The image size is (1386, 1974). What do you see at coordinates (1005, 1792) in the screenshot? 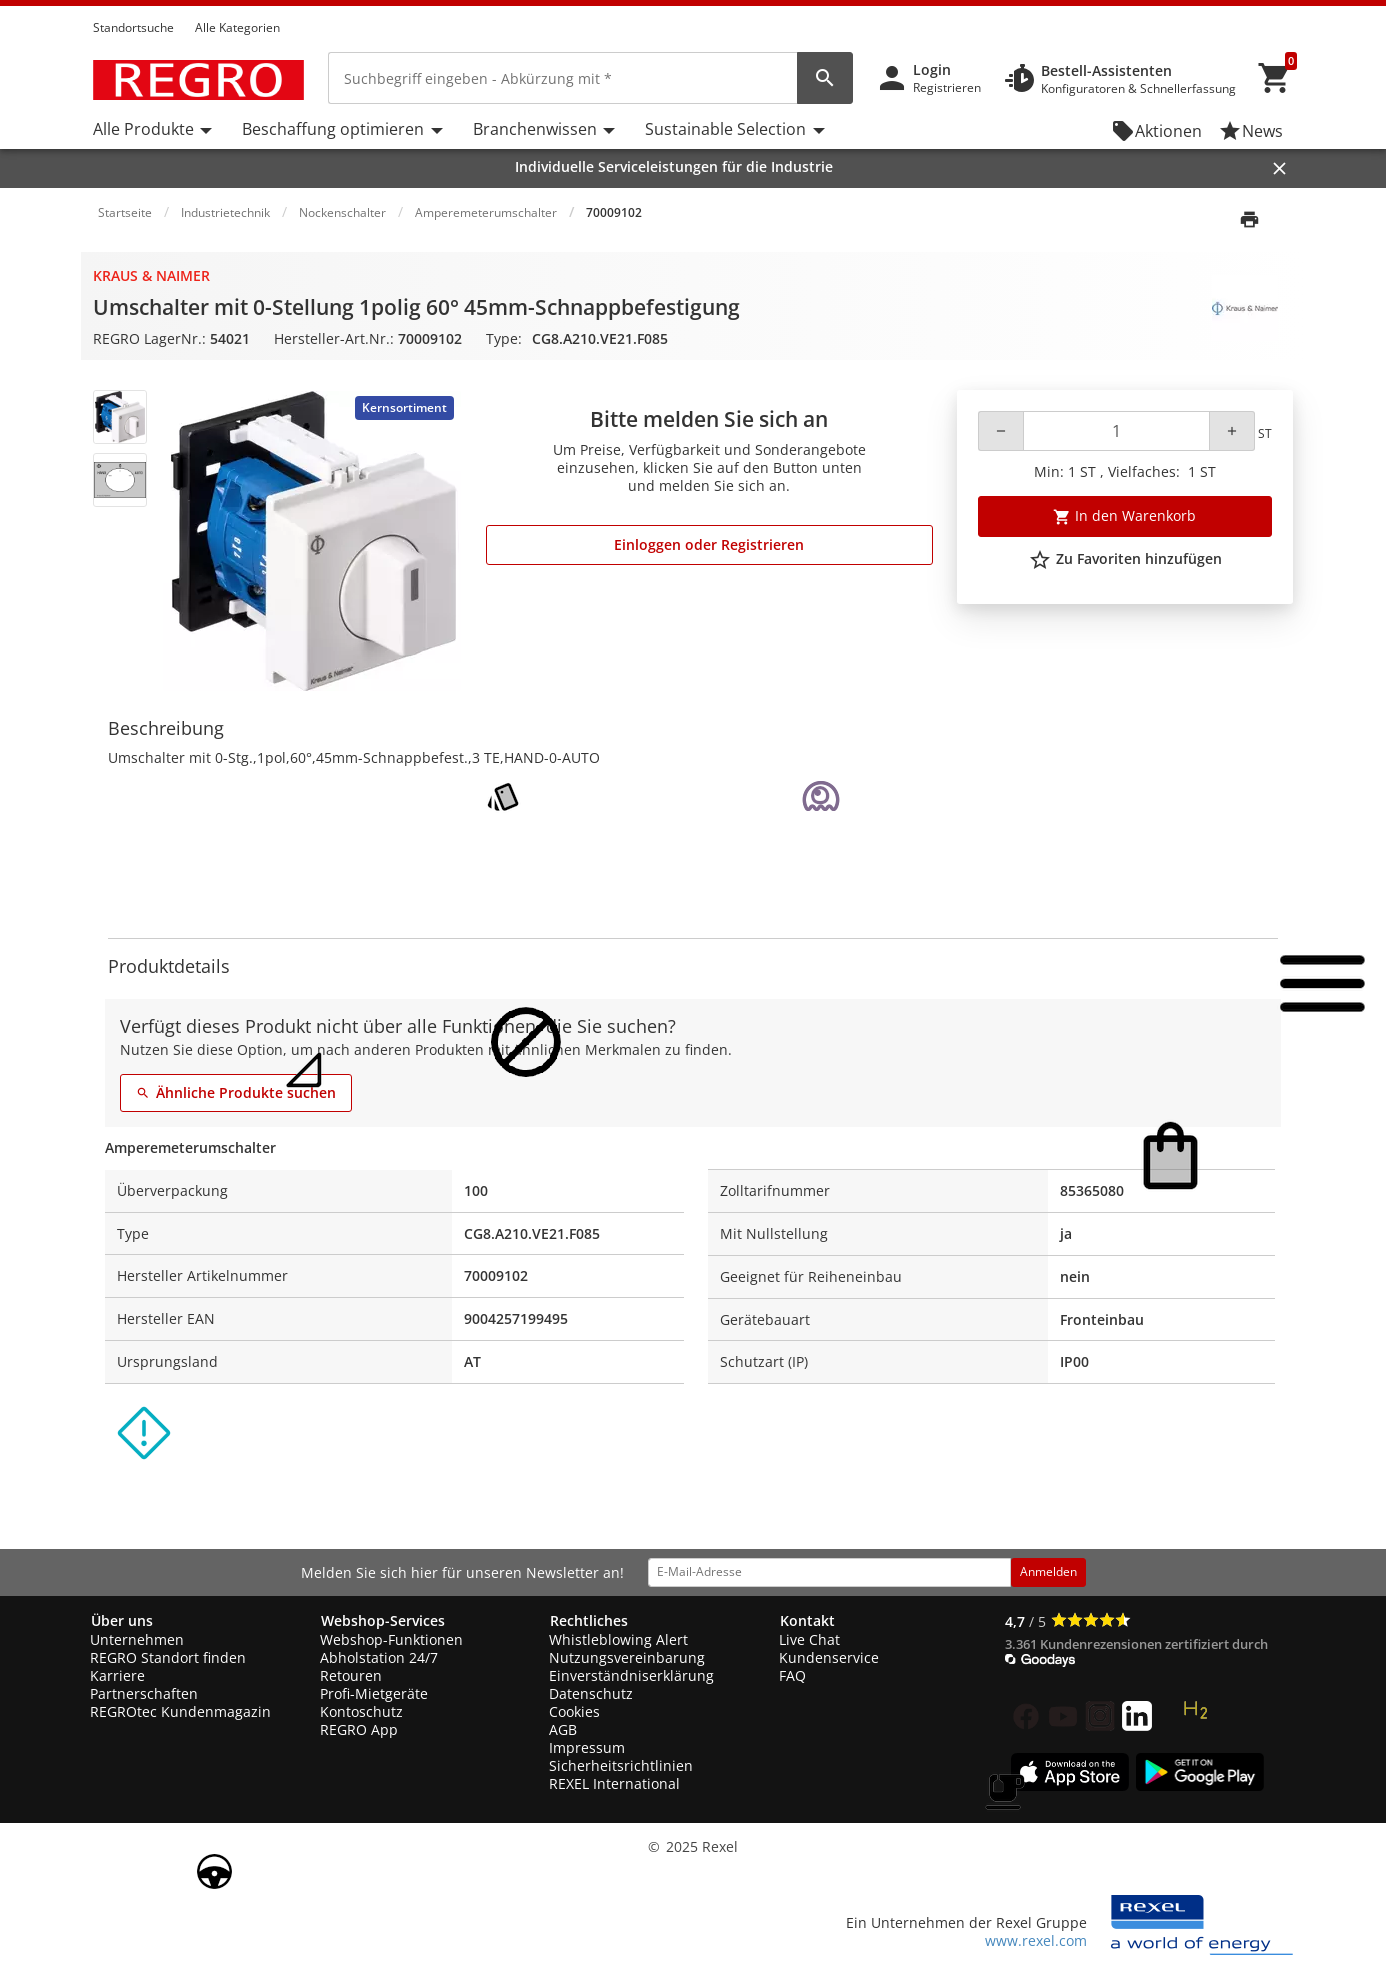
I see `access food and beverage emoji category` at bounding box center [1005, 1792].